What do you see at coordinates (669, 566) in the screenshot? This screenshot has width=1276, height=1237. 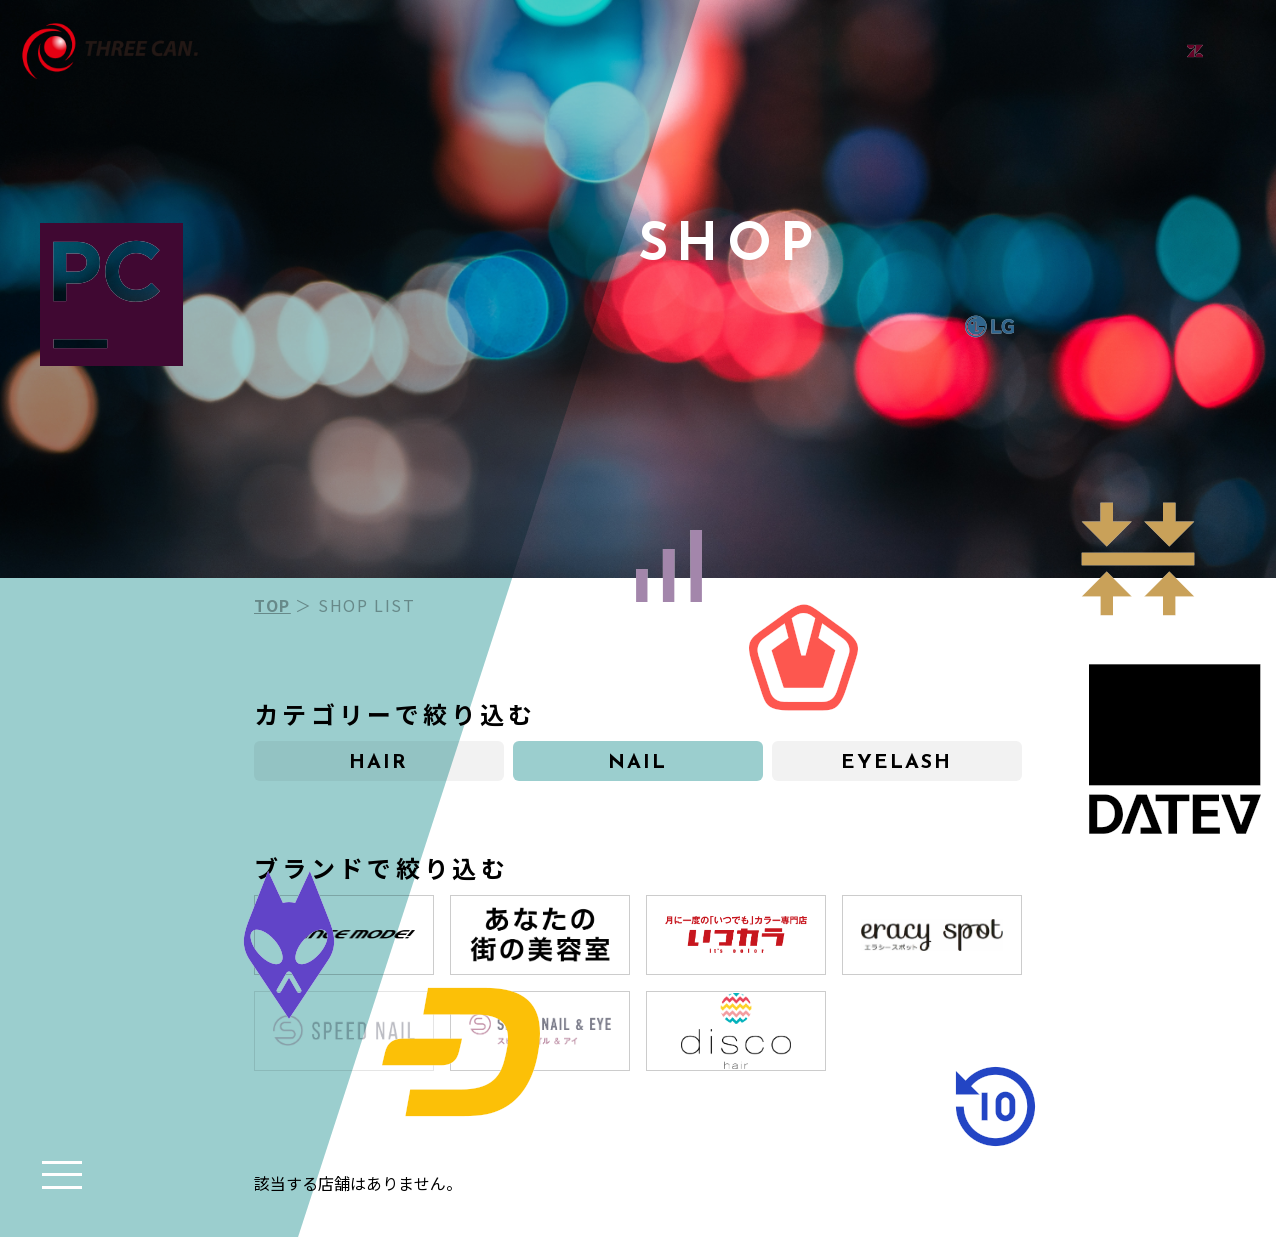 I see `simple analytics logo` at bounding box center [669, 566].